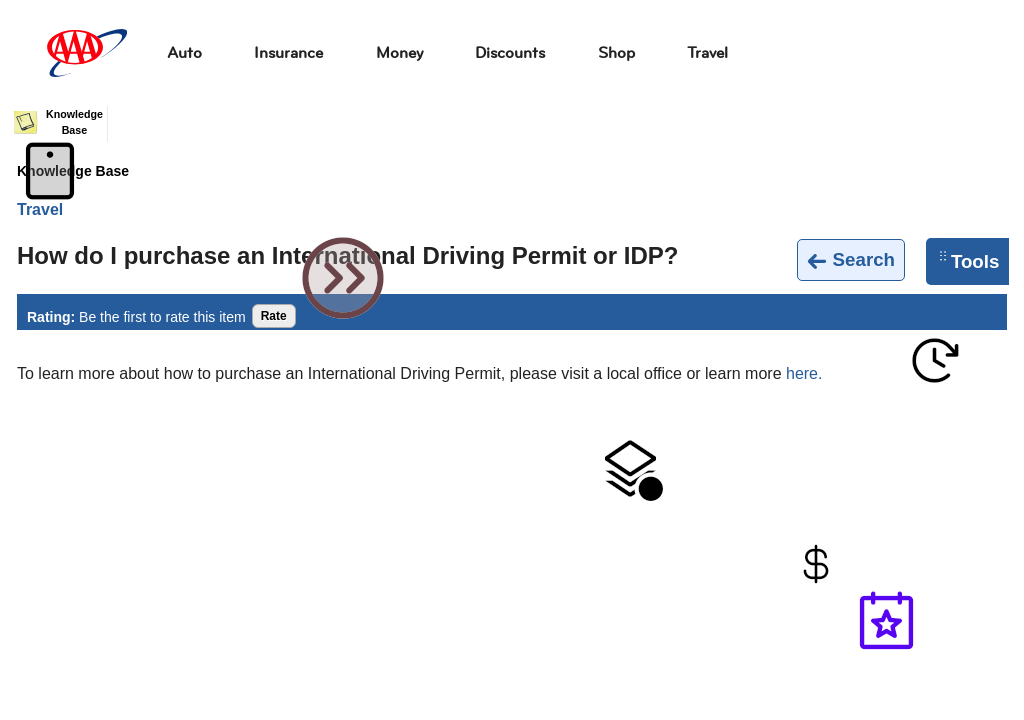 This screenshot has height=720, width=1024. What do you see at coordinates (886, 622) in the screenshot?
I see `view favorite or starred events` at bounding box center [886, 622].